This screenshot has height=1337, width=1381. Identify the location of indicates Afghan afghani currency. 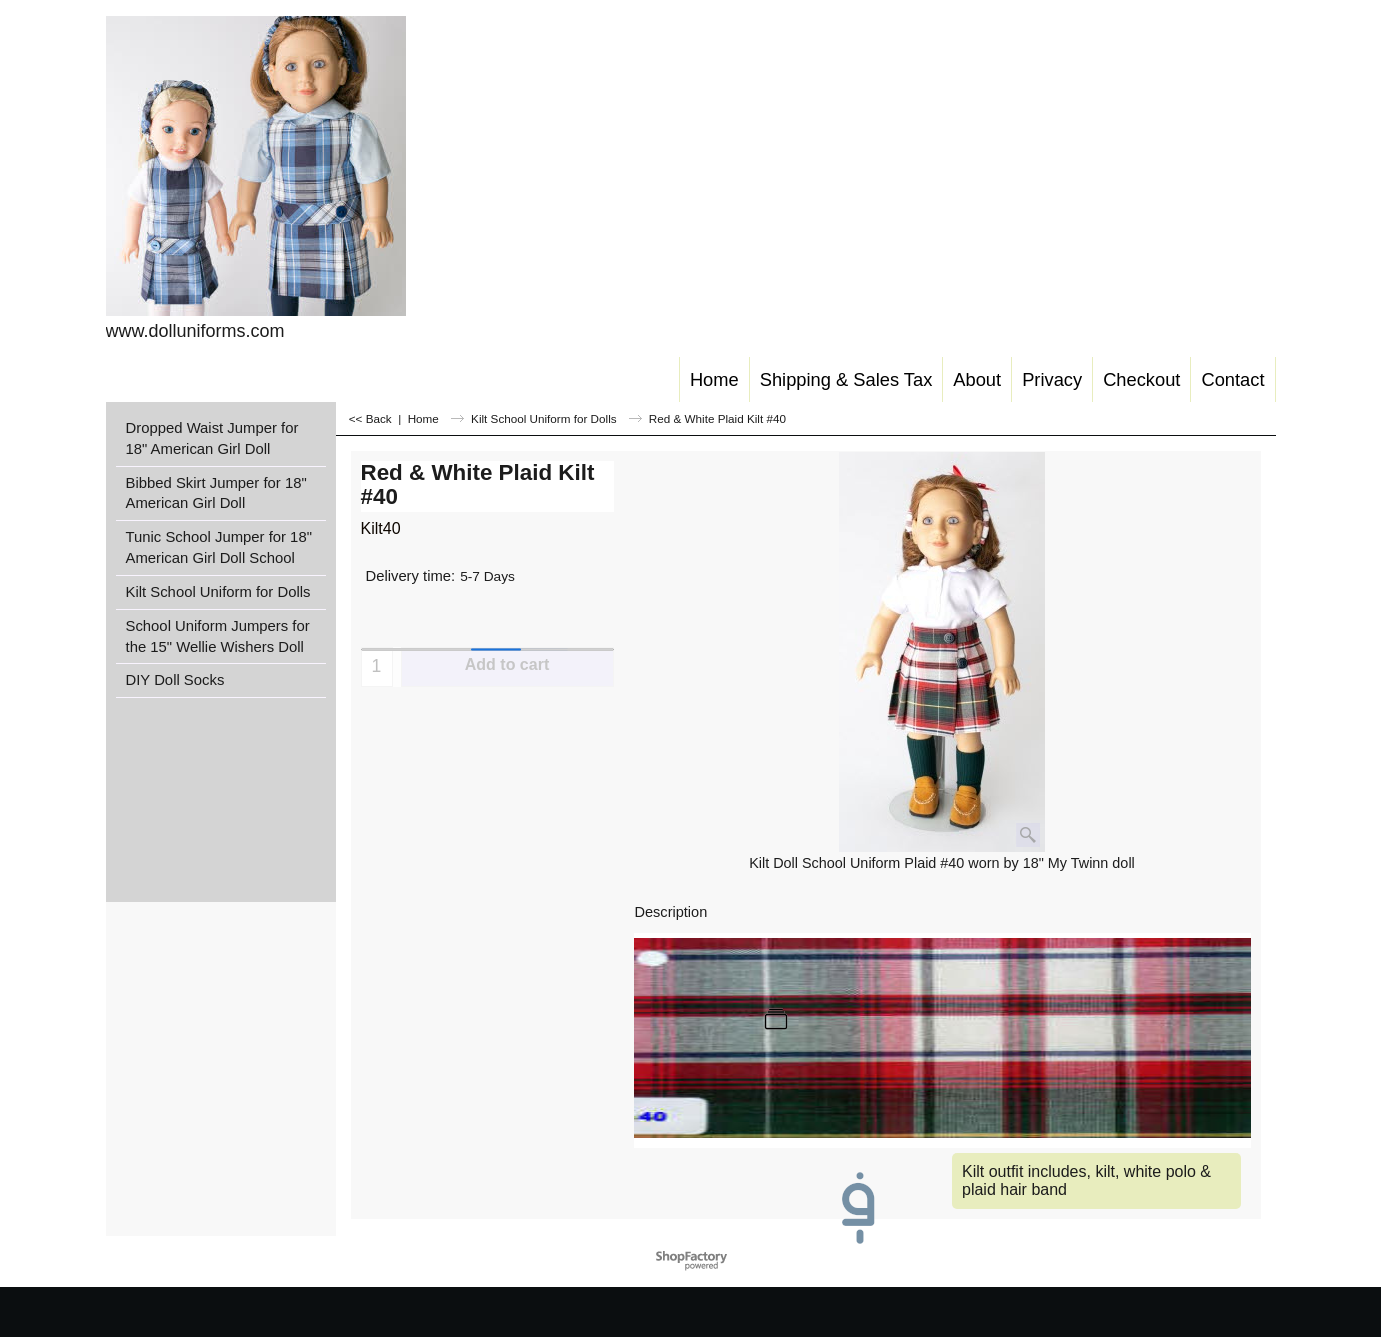
(860, 1208).